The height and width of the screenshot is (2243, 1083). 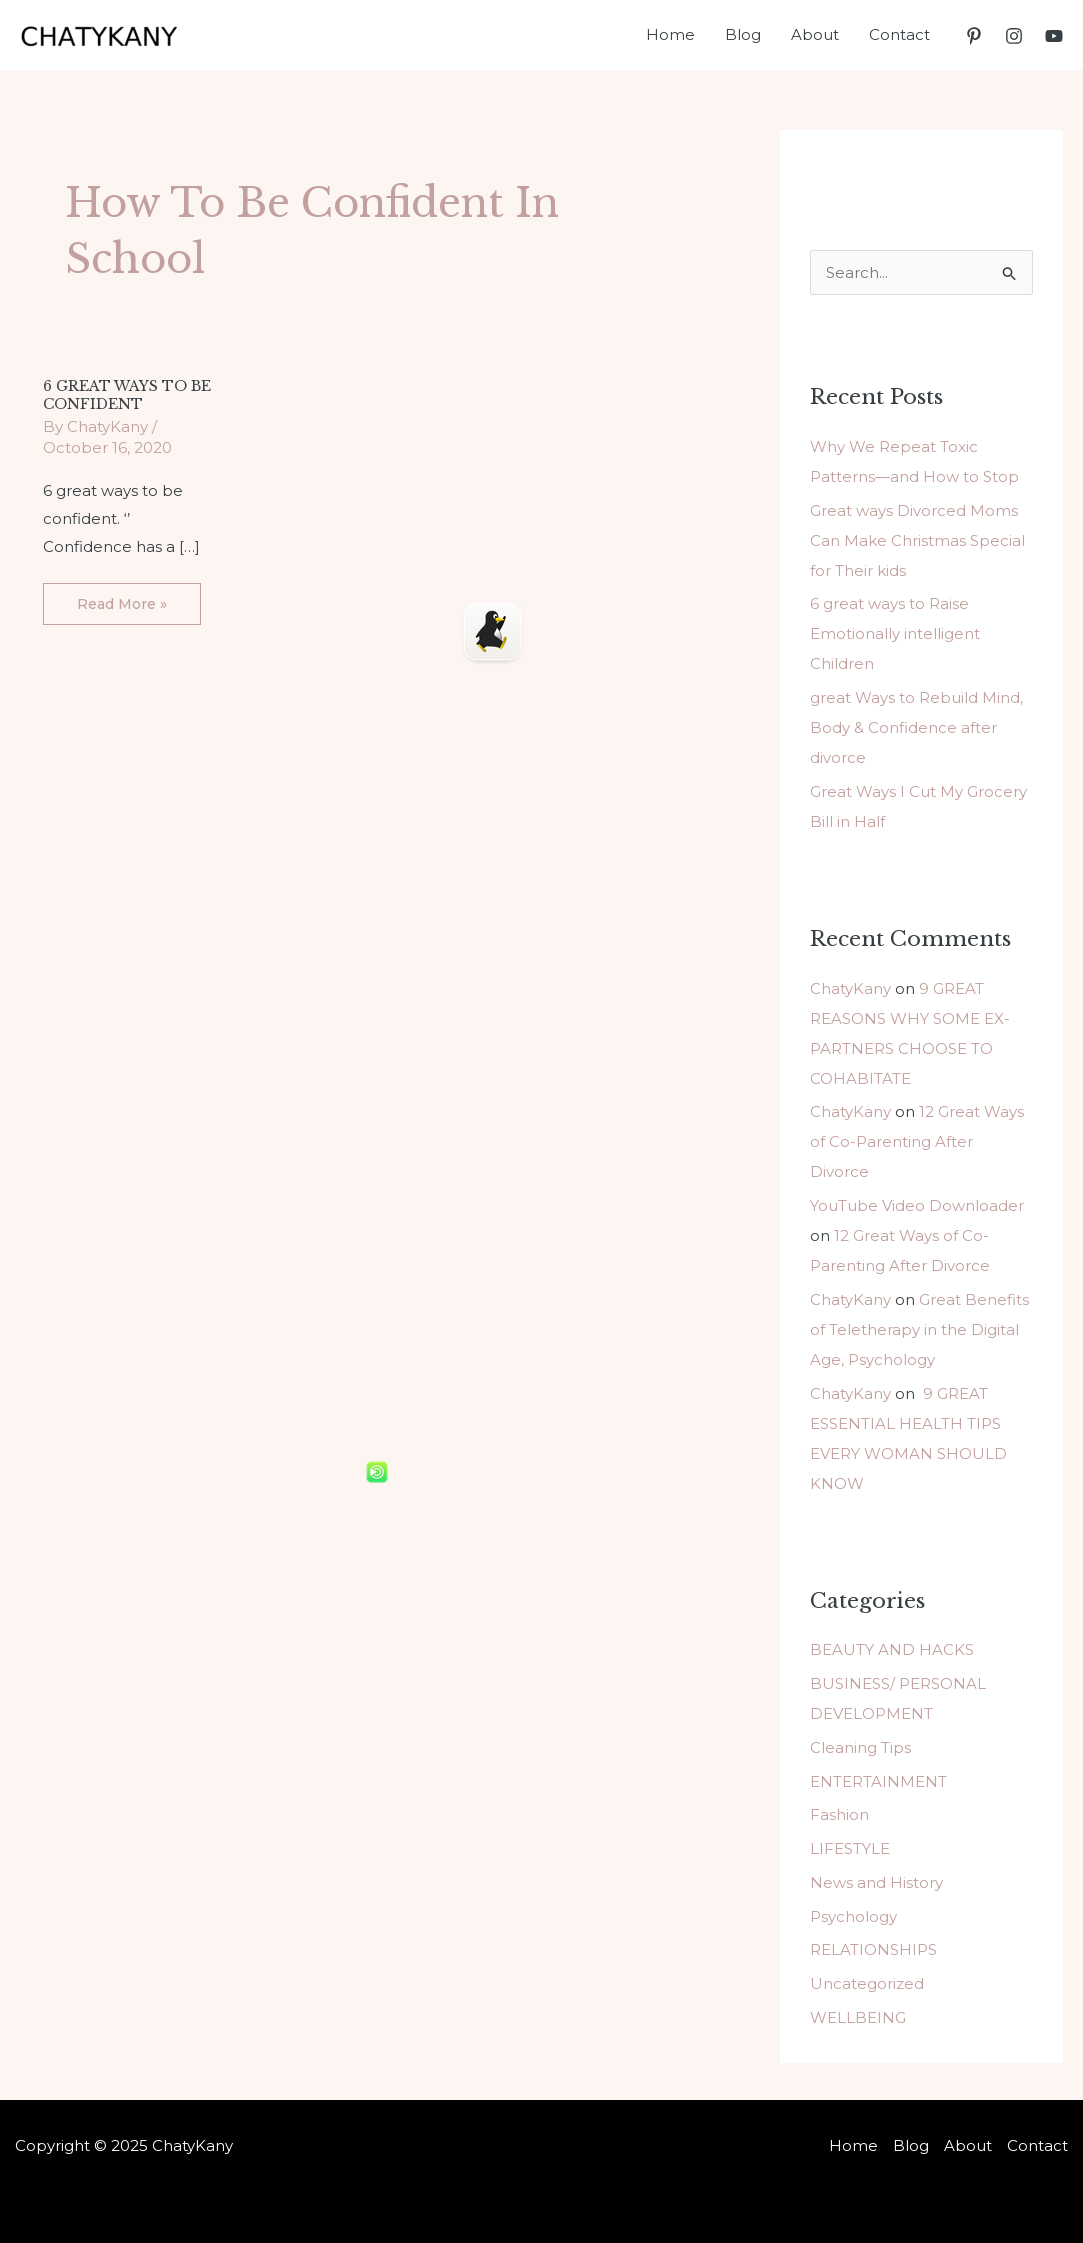 What do you see at coordinates (377, 1472) in the screenshot?
I see `open the mate desktop environment app` at bounding box center [377, 1472].